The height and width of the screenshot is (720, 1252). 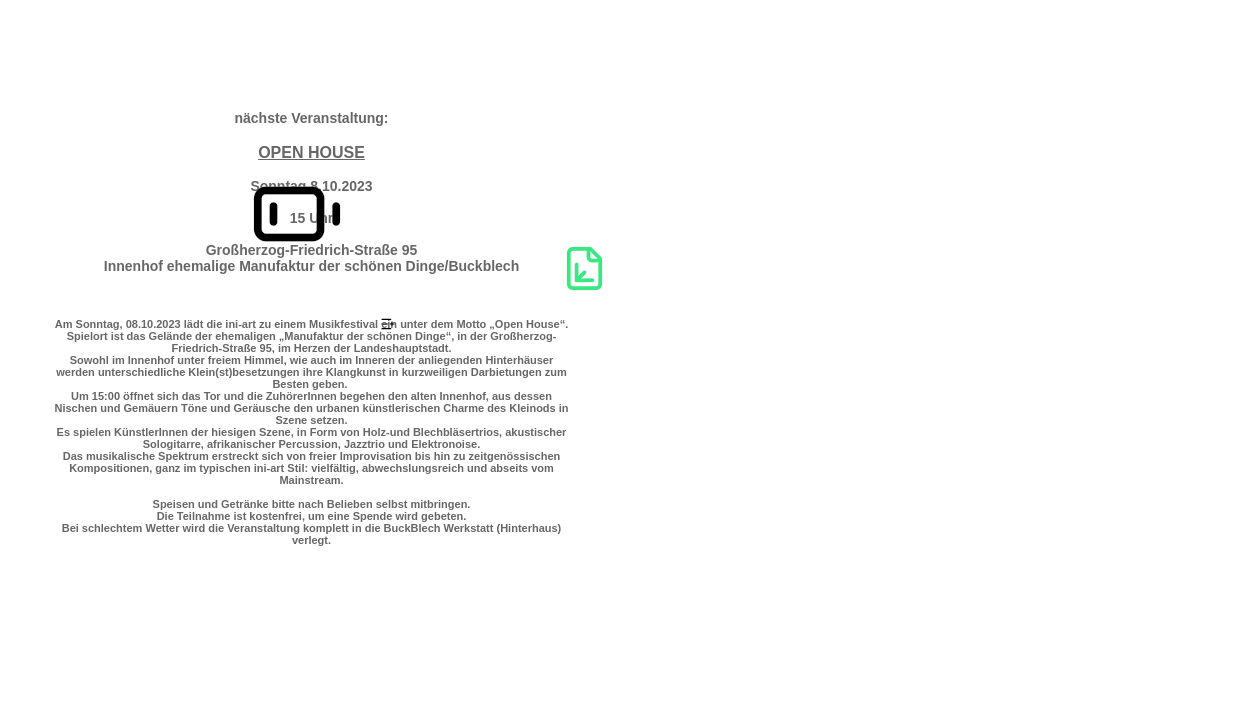 I want to click on view 3d model or visualization file, so click(x=584, y=268).